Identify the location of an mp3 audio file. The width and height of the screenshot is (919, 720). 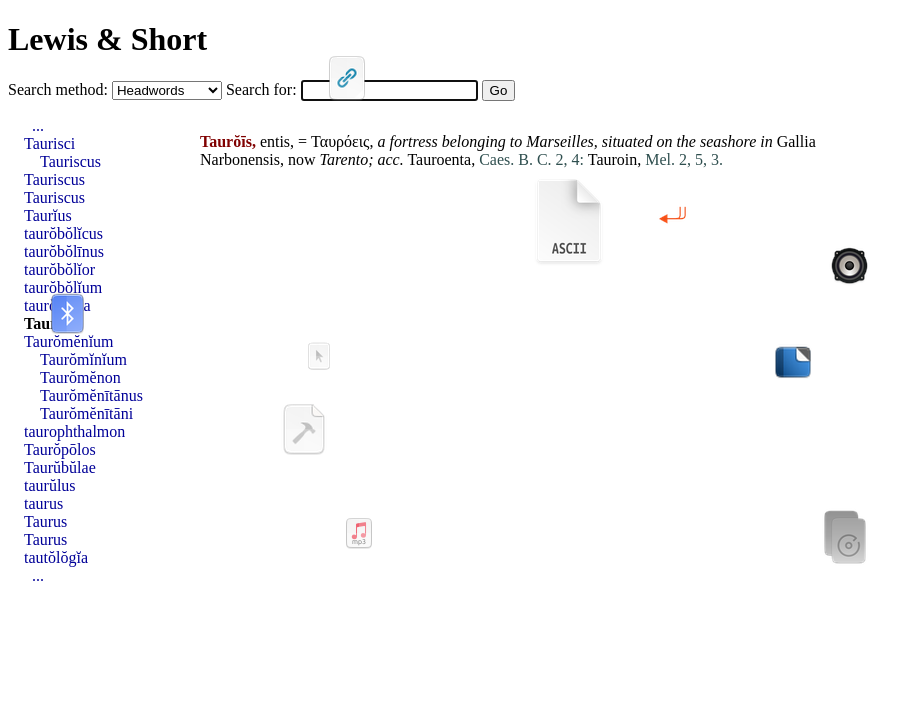
(359, 533).